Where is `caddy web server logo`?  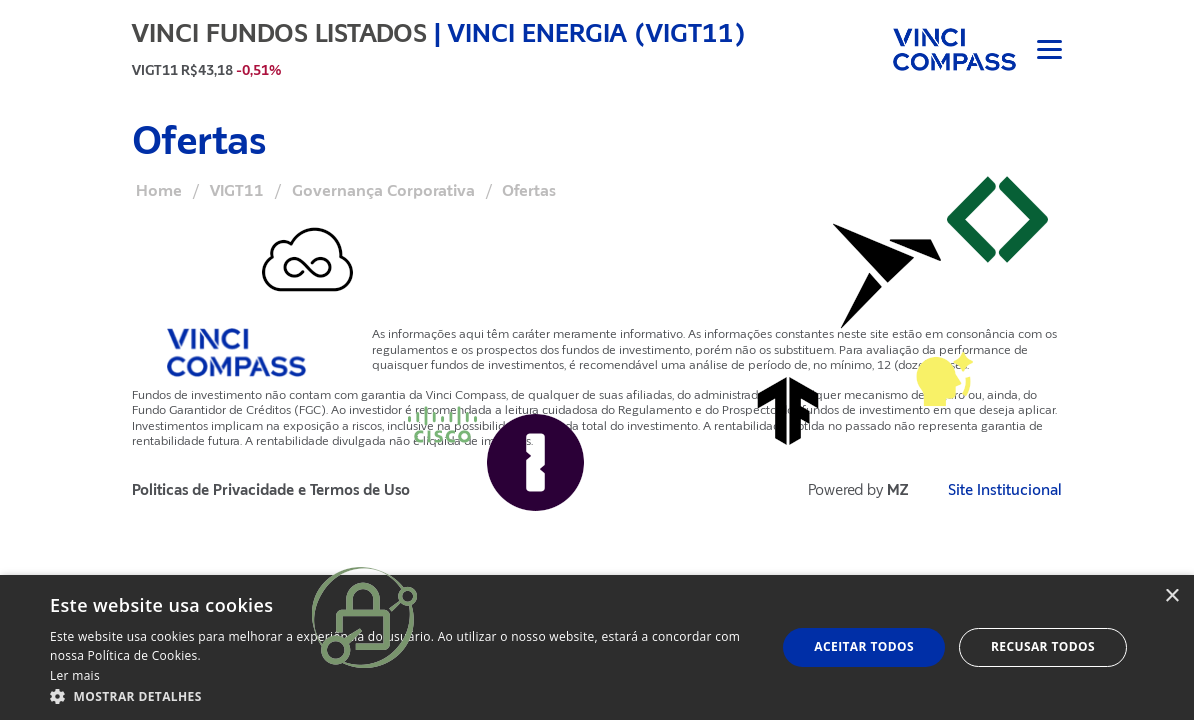 caddy web server logo is located at coordinates (364, 617).